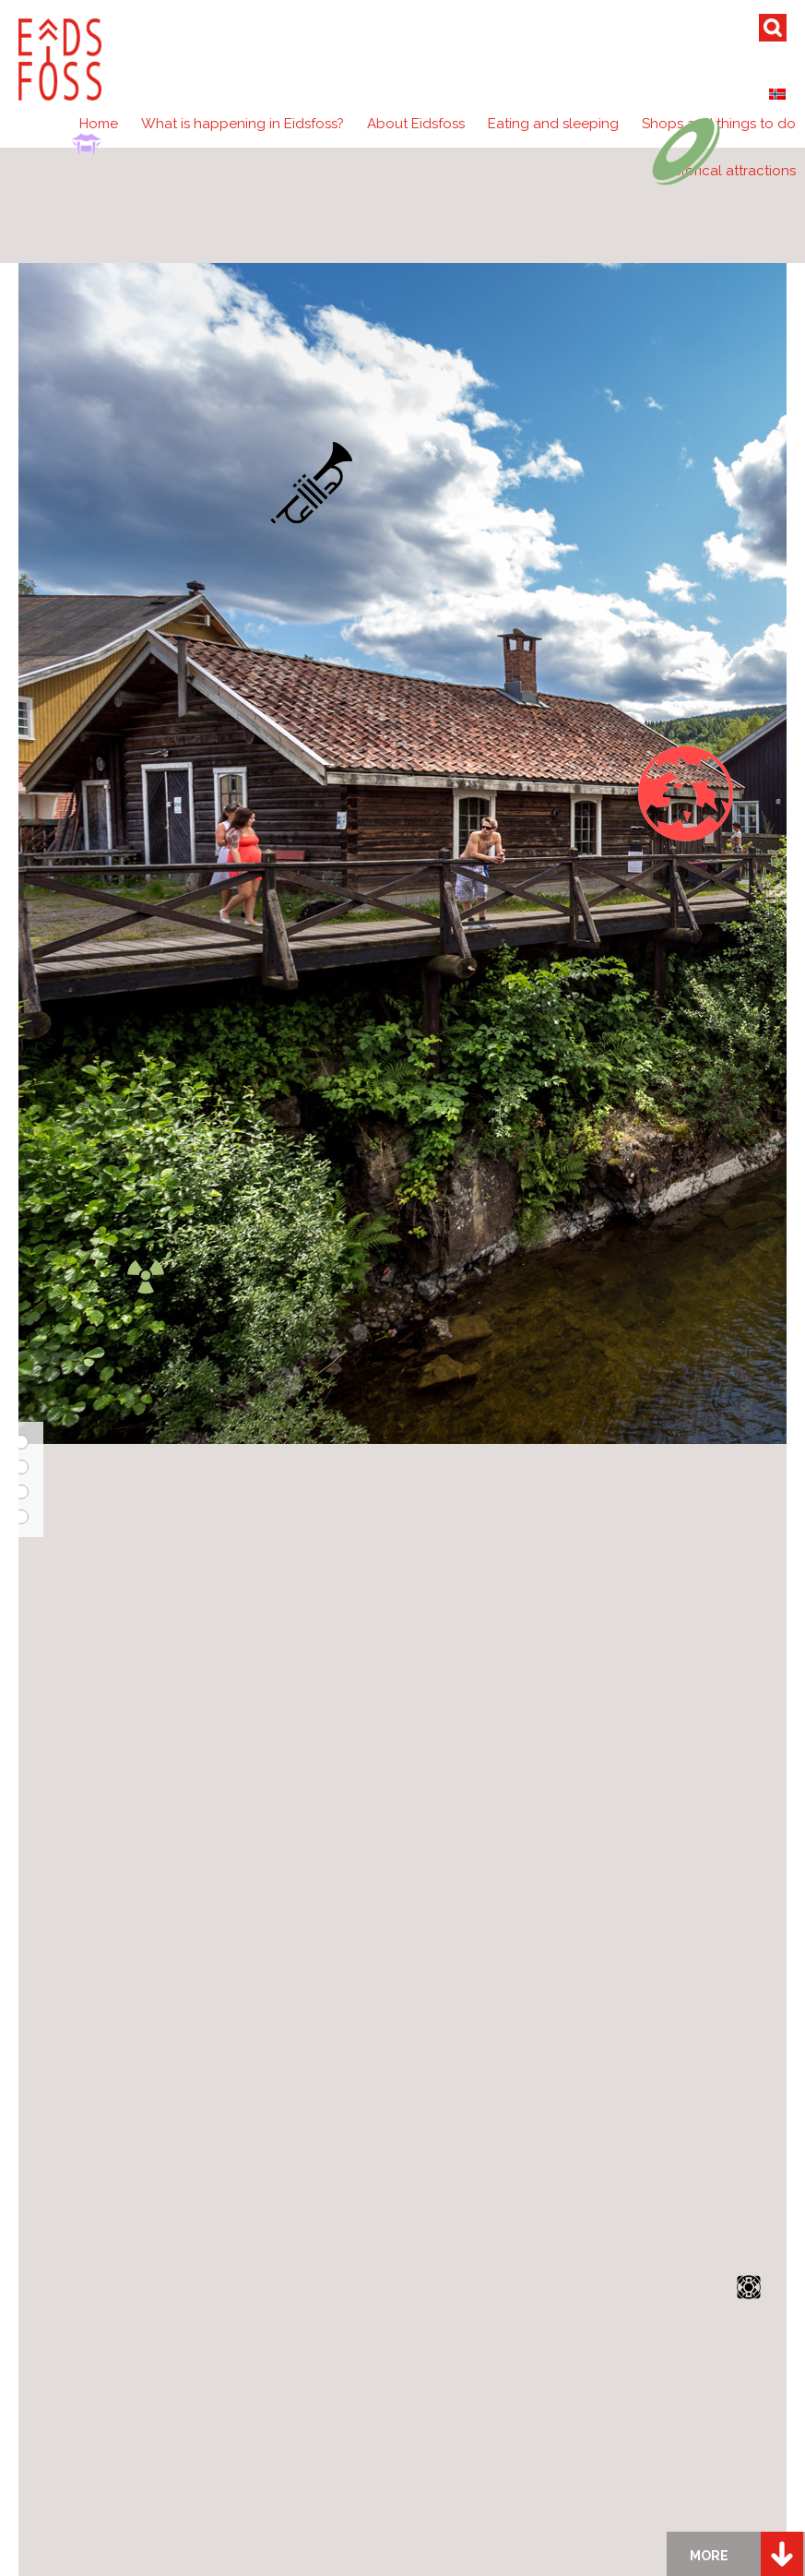 The height and width of the screenshot is (2576, 805). Describe the element at coordinates (749, 2287) in the screenshot. I see `abstract game achievement or badge icon` at that location.